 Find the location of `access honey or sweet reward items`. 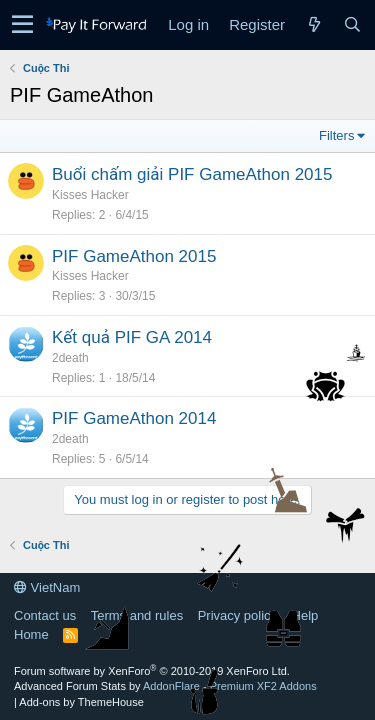

access honey or sweet reward items is located at coordinates (205, 692).